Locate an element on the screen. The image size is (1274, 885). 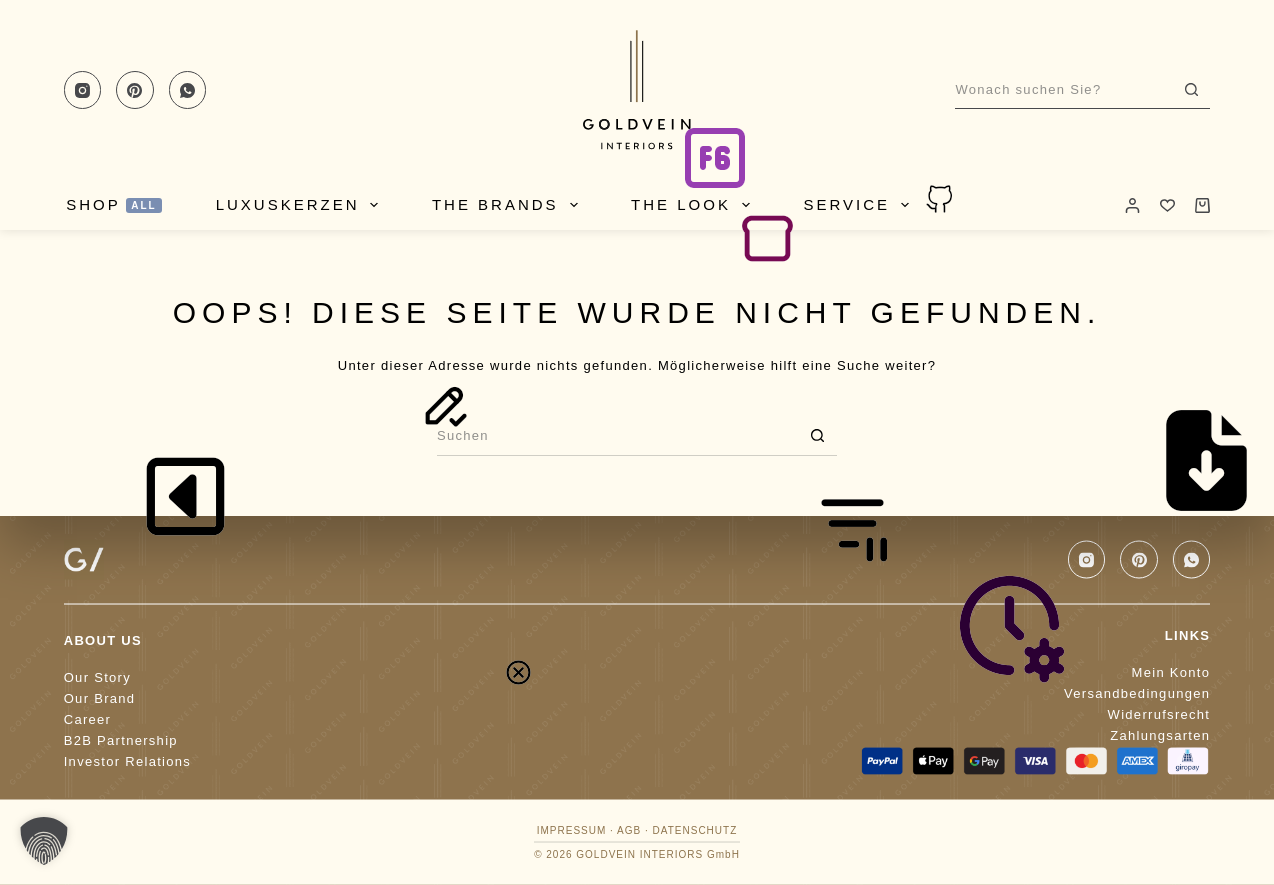
navigate to the previous item or screen is located at coordinates (185, 496).